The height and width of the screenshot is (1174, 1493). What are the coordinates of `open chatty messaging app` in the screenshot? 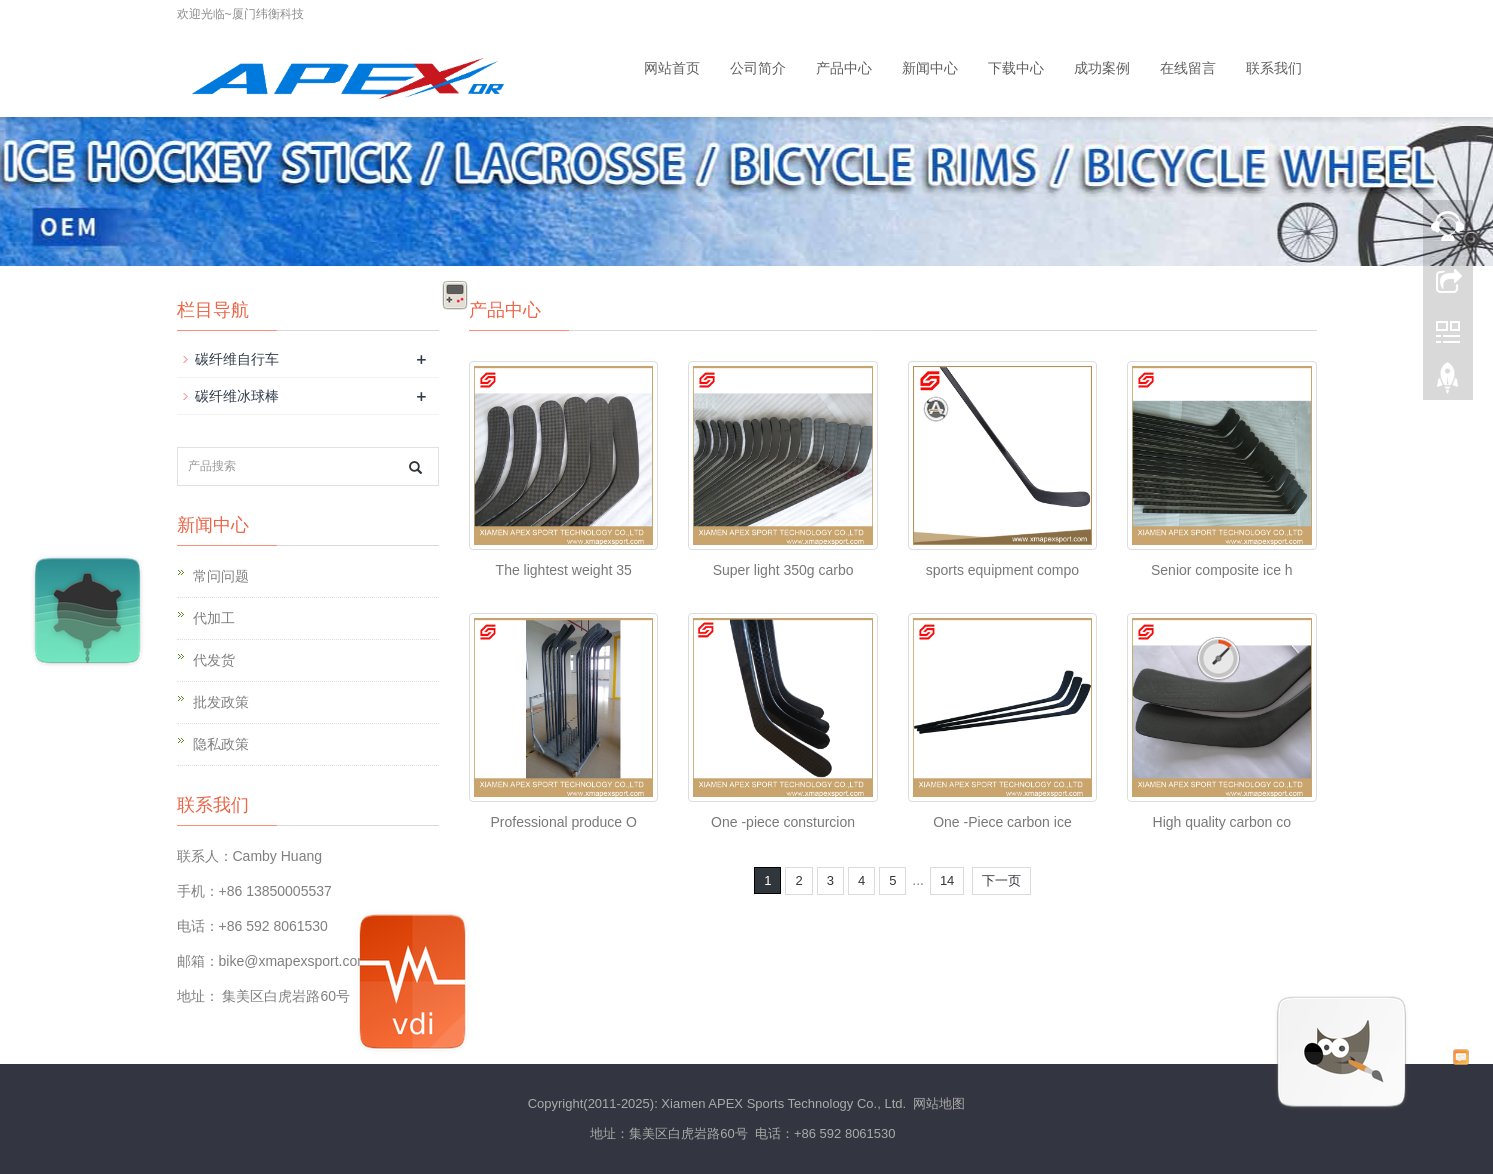 It's located at (1461, 1057).